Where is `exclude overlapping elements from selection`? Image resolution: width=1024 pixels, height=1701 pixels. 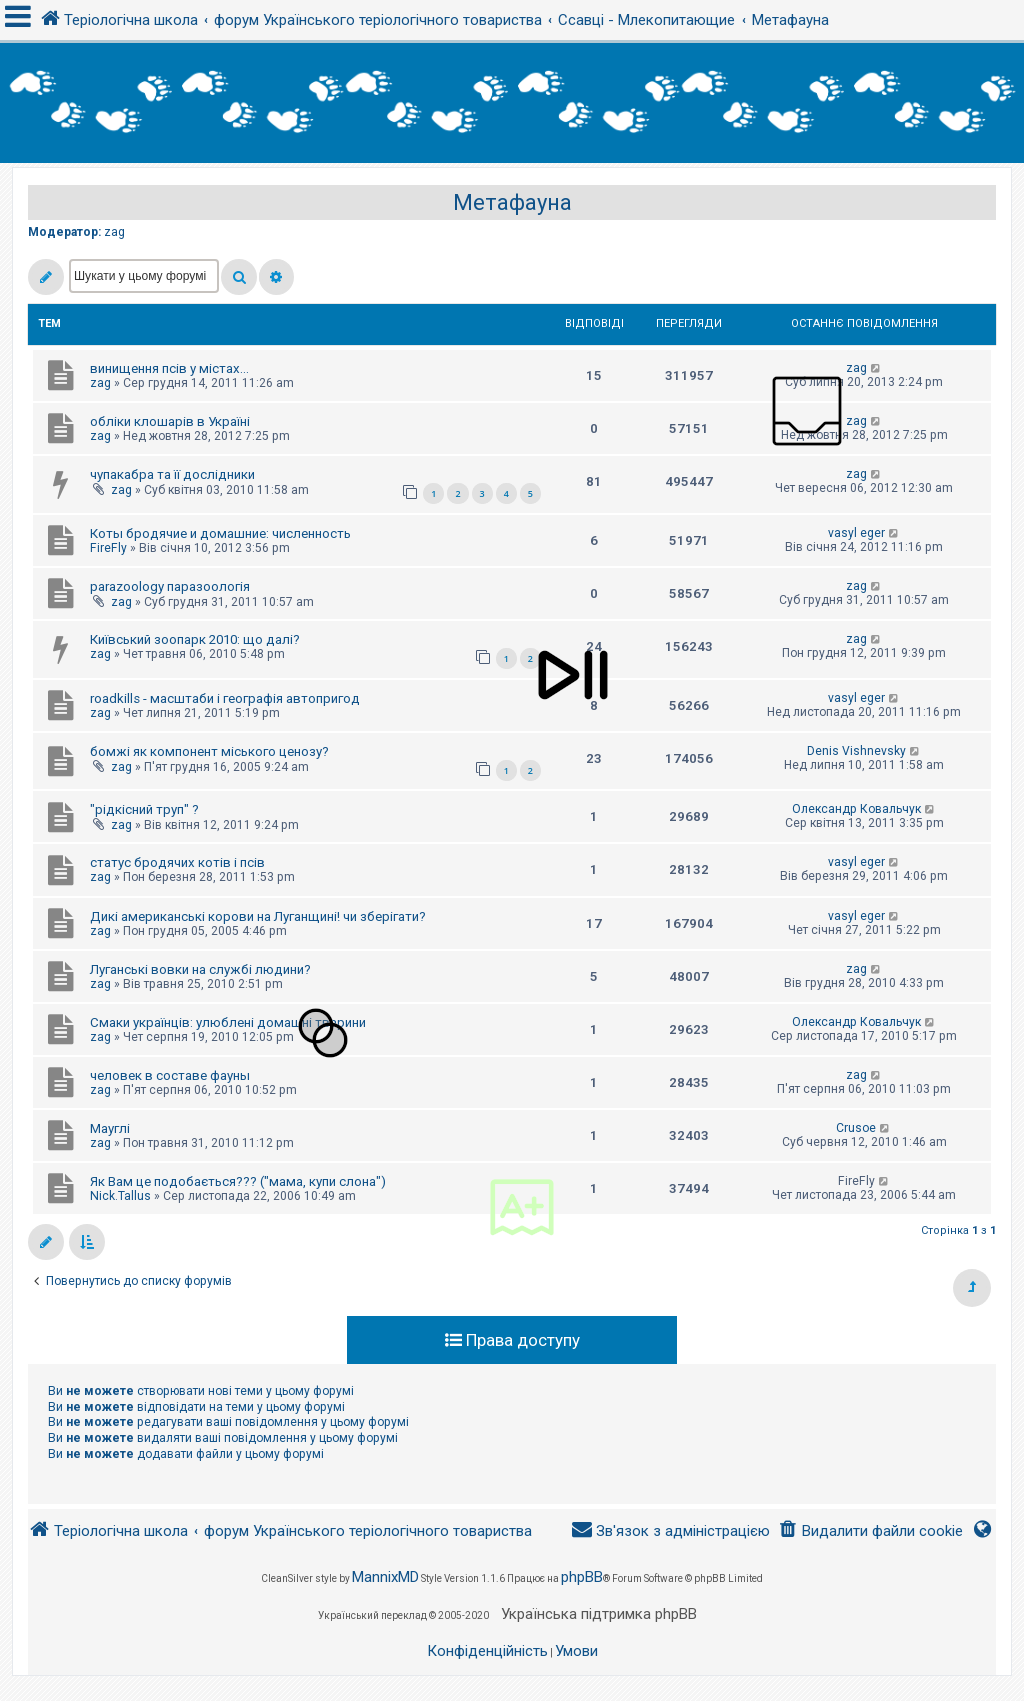 exclude overlapping elements from selection is located at coordinates (323, 1033).